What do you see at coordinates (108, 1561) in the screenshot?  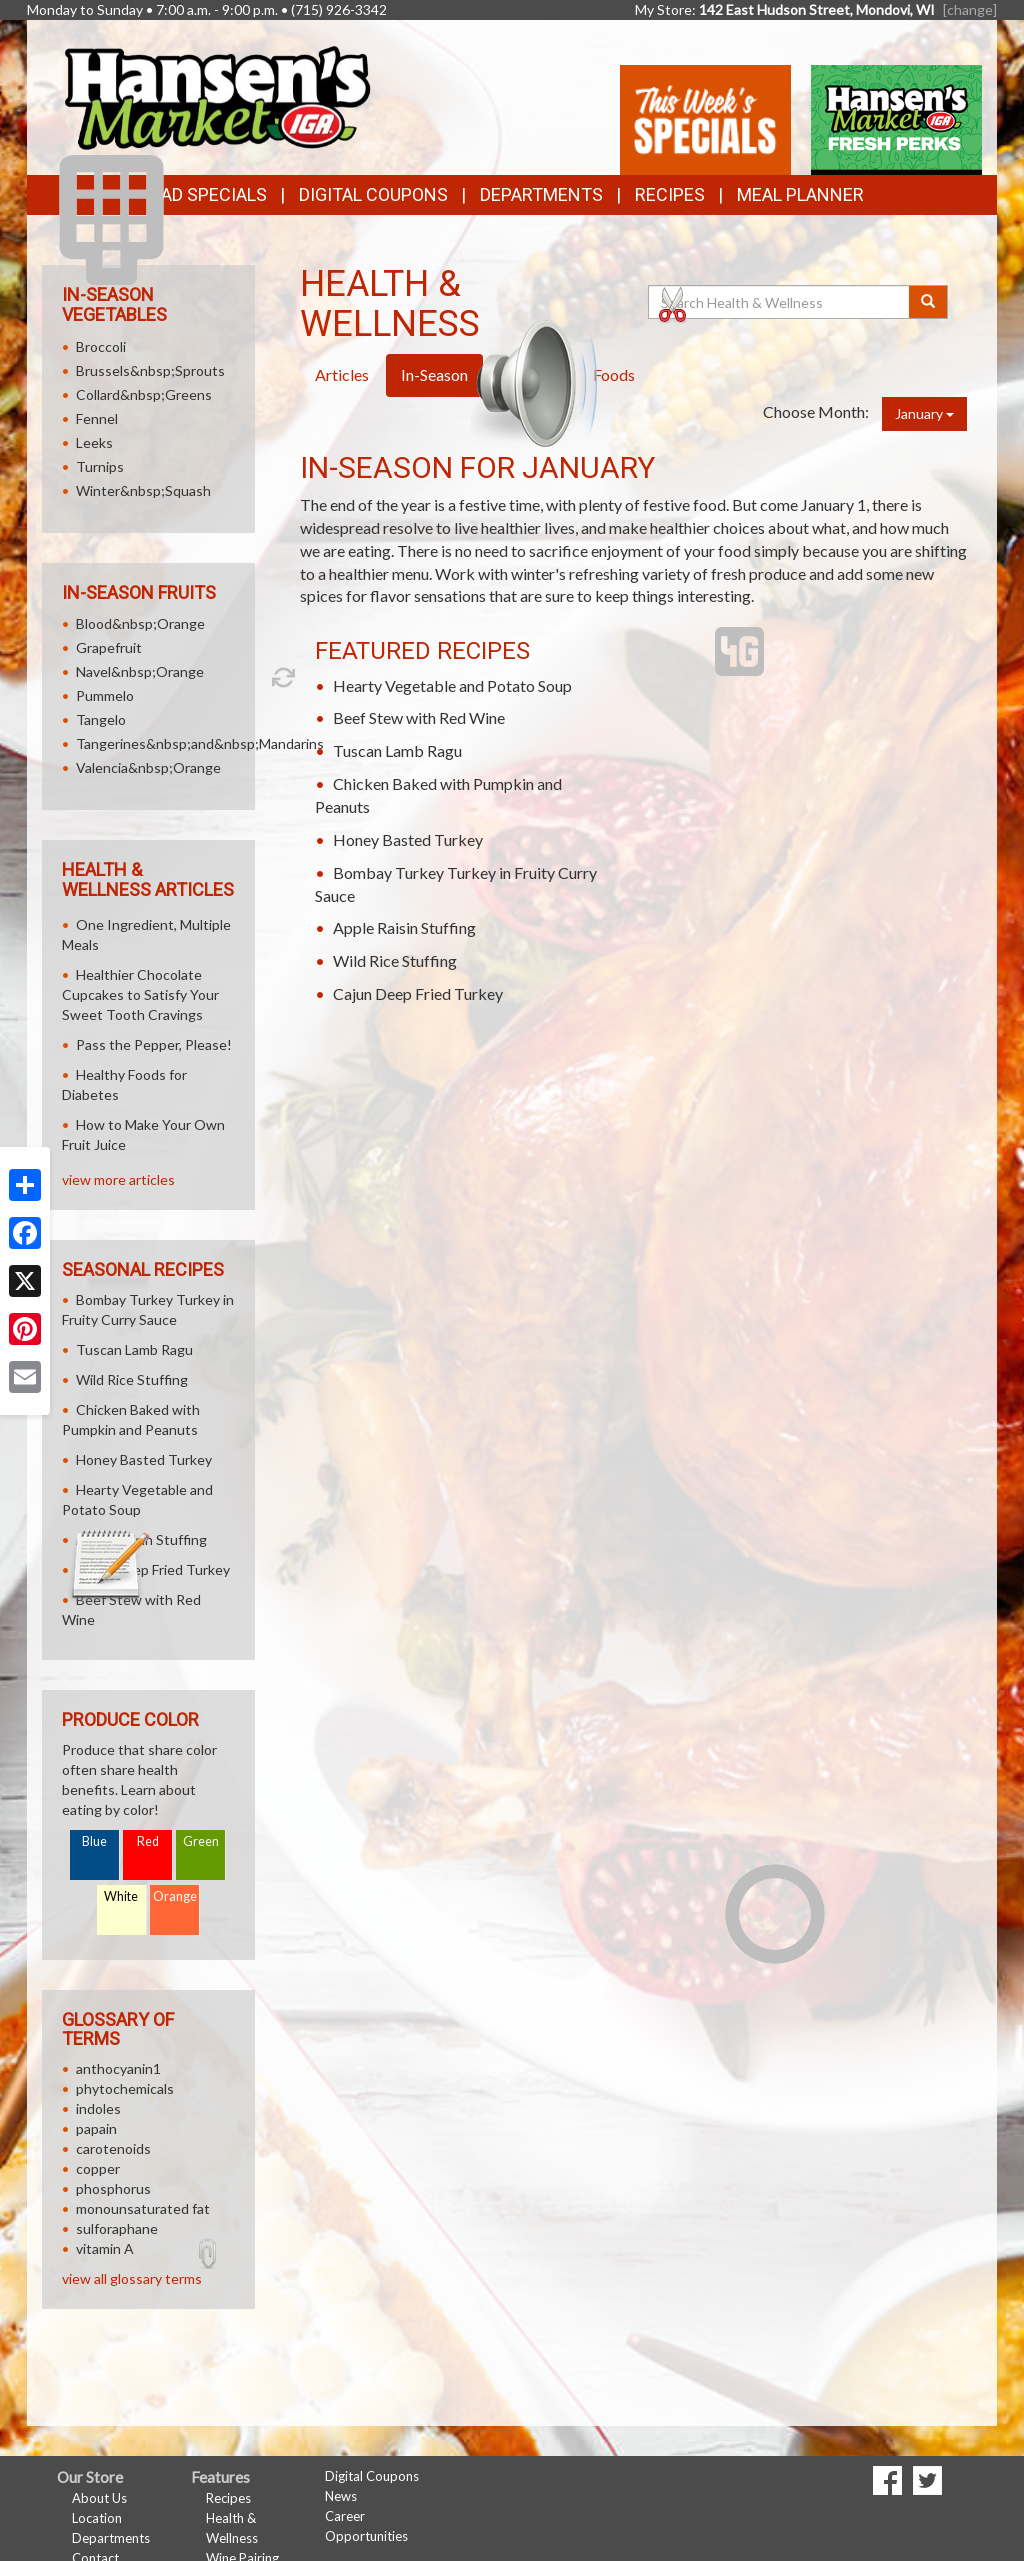 I see `open text editor application` at bounding box center [108, 1561].